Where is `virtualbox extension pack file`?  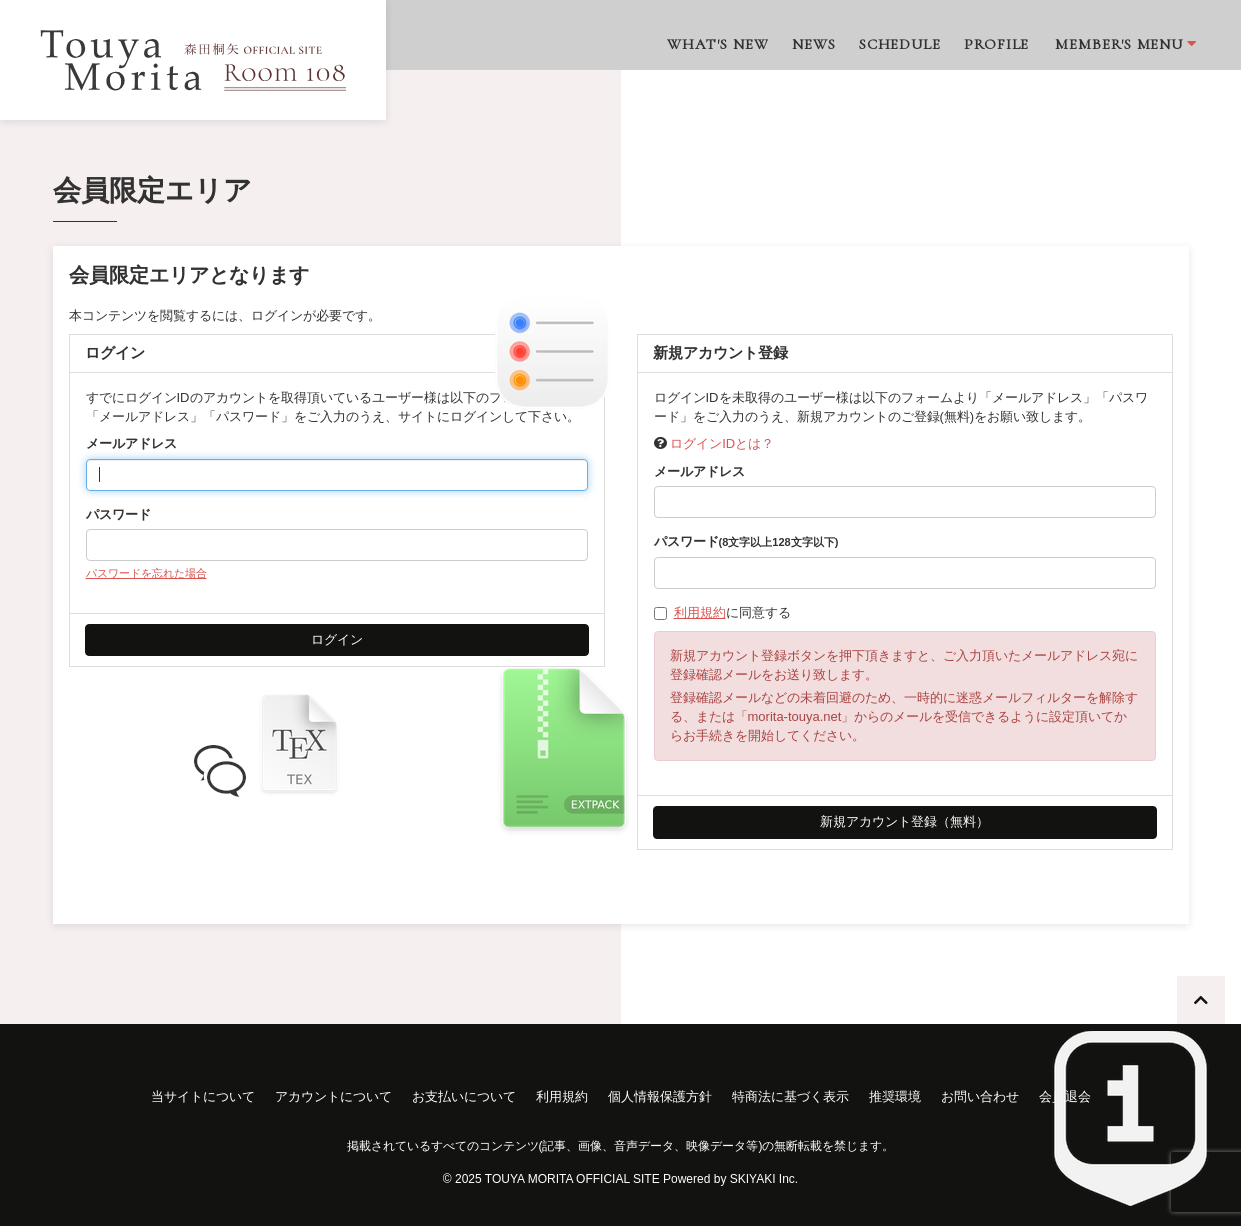
virtualbox extension pack file is located at coordinates (564, 751).